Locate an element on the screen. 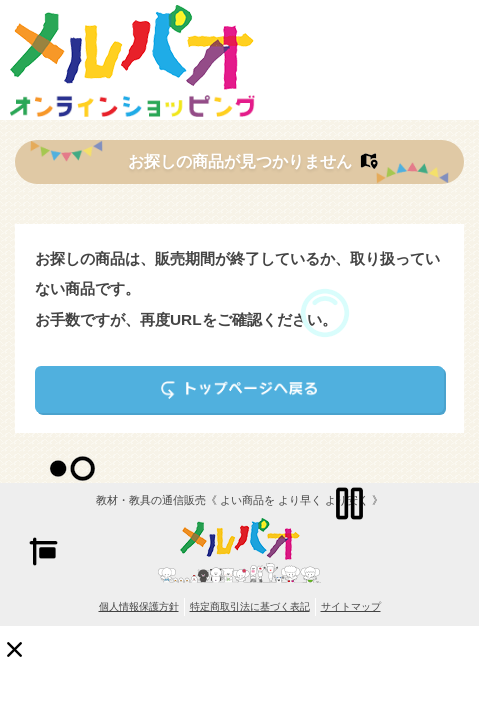  indicates weak HDR signal or low HDR quality is located at coordinates (72, 468).